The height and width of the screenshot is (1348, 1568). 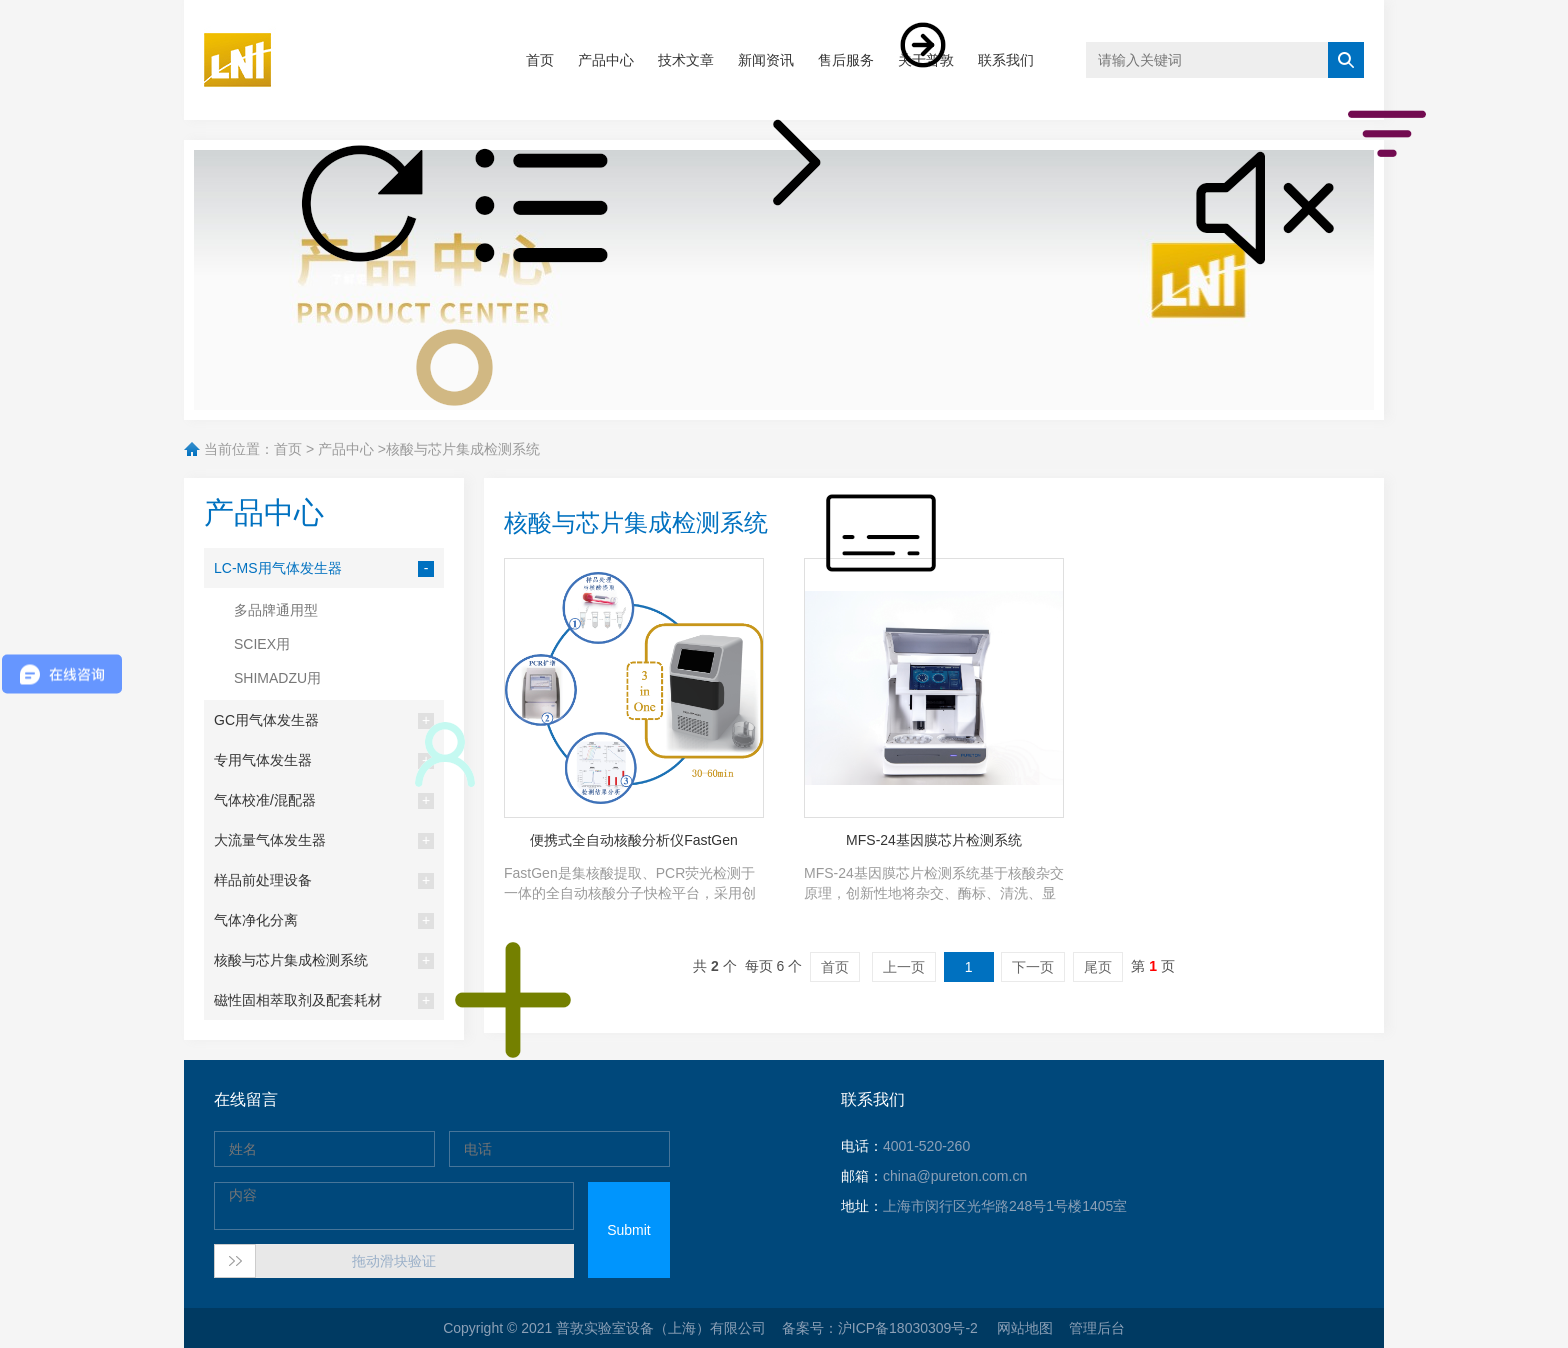 I want to click on view items as a bulleted list, so click(x=541, y=205).